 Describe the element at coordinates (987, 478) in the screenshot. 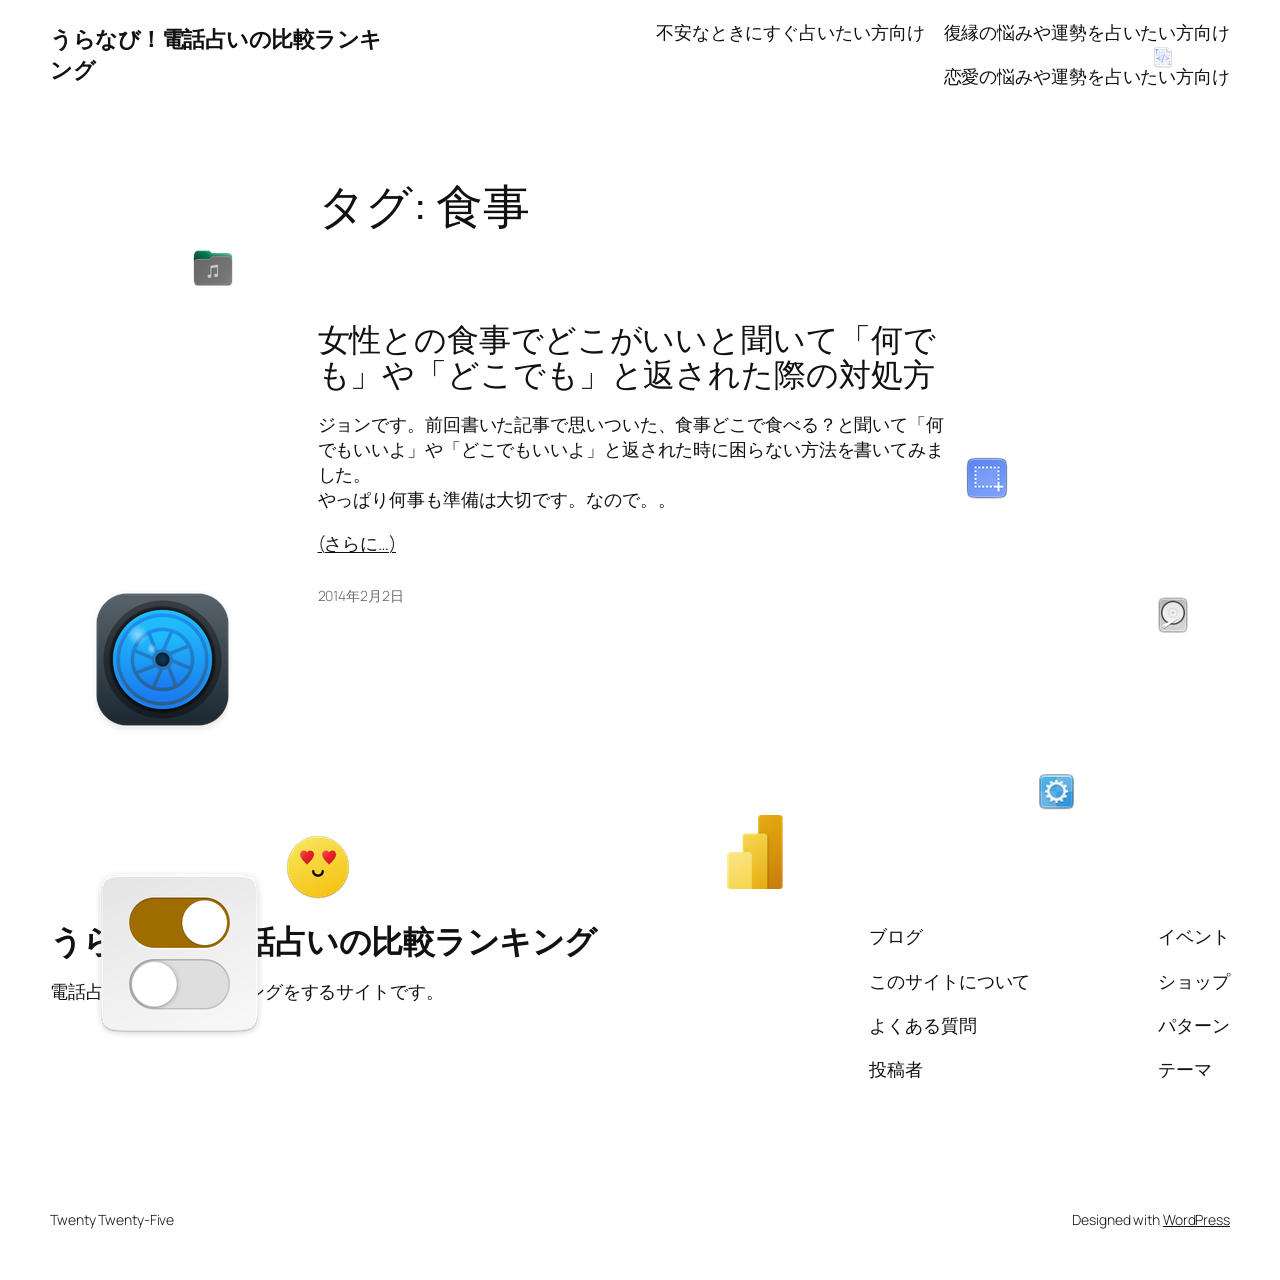

I see `take a screenshot` at that location.